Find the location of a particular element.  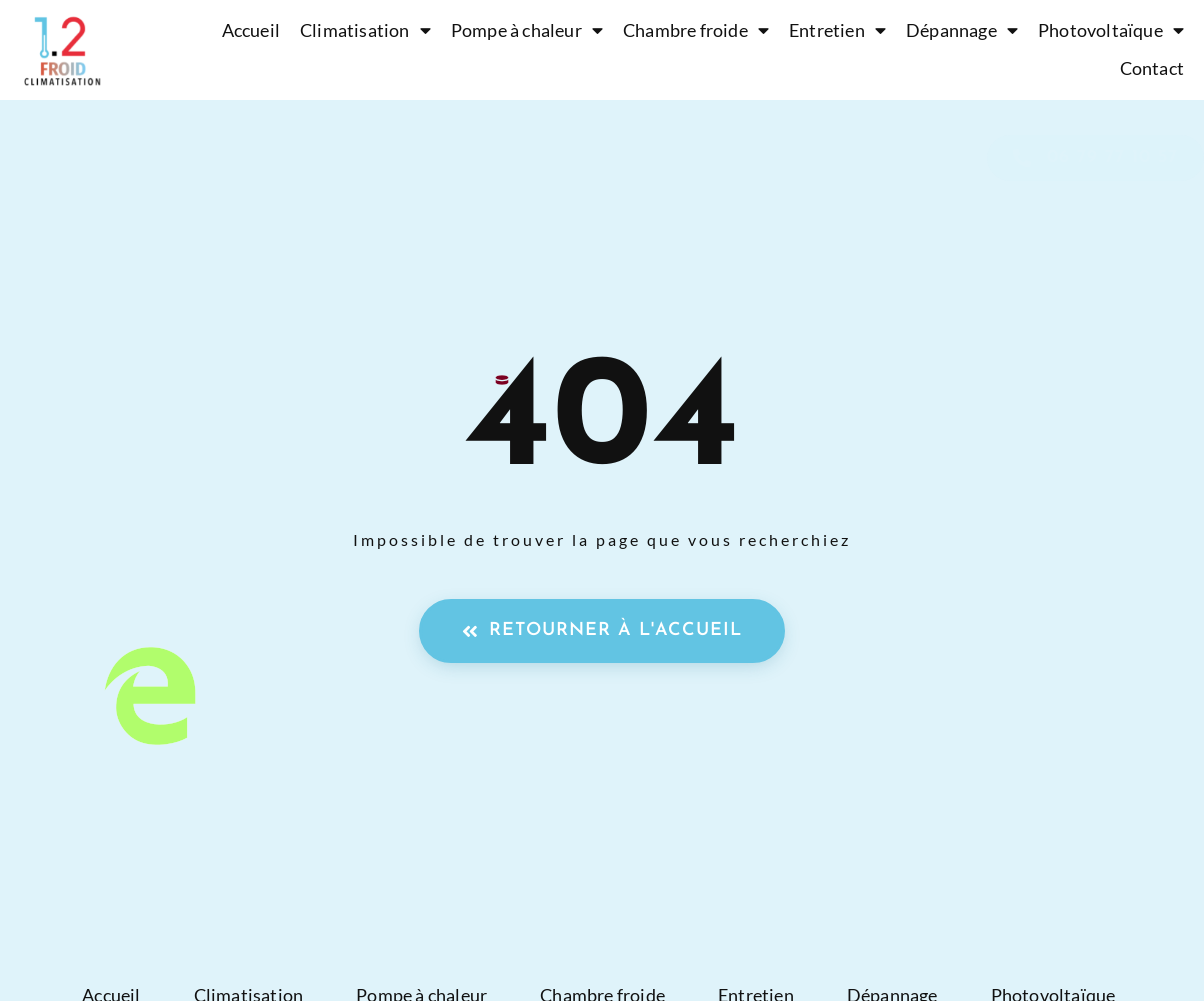

hockey or ice sports category is located at coordinates (502, 380).